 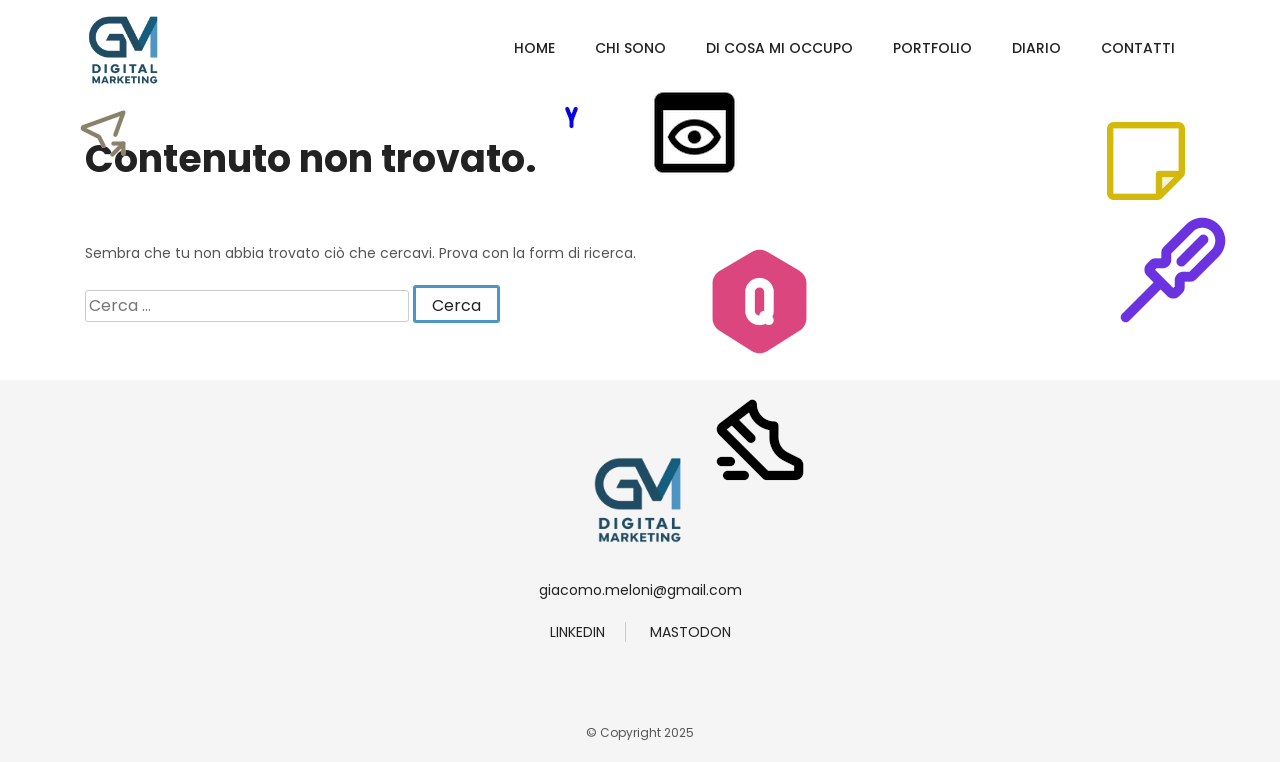 What do you see at coordinates (759, 301) in the screenshot?
I see `app icon or logo featuring the letter Q` at bounding box center [759, 301].